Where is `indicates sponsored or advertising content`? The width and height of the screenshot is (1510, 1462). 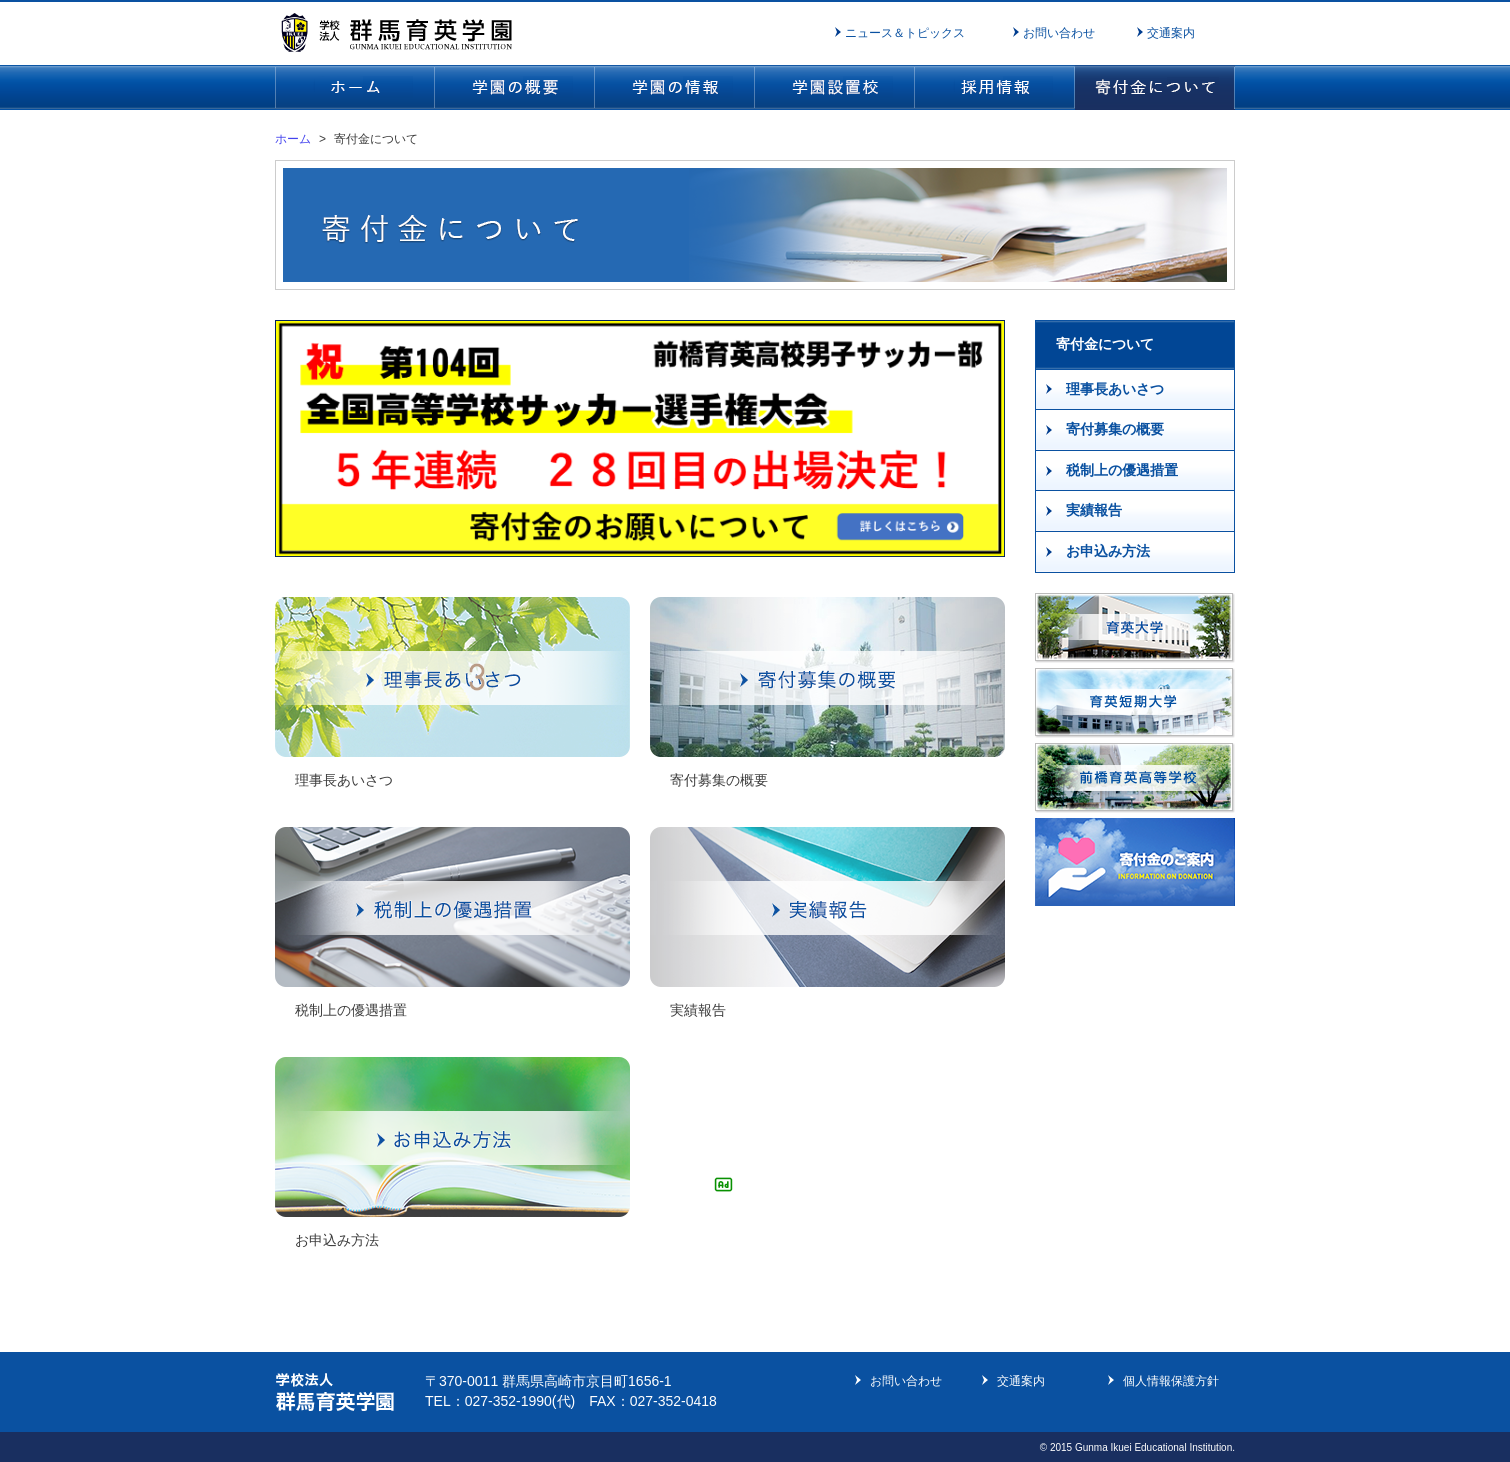 indicates sponsored or advertising content is located at coordinates (723, 1184).